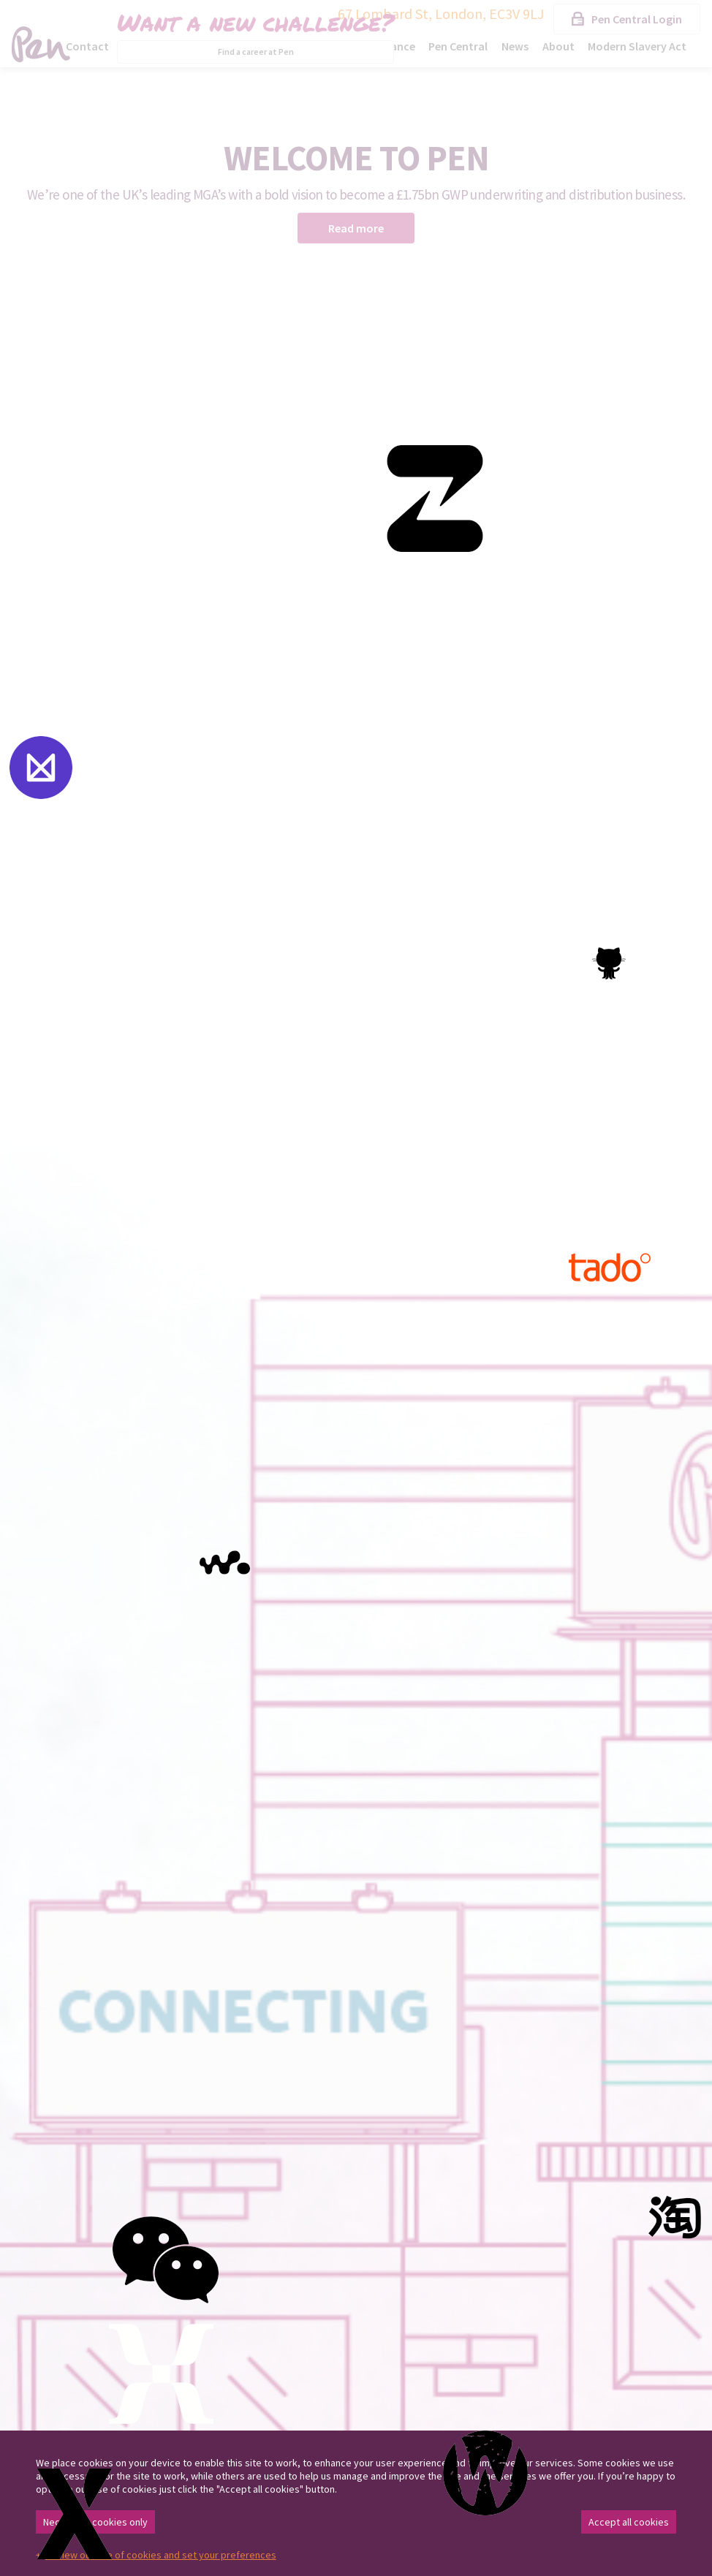 The width and height of the screenshot is (712, 2576). What do you see at coordinates (161, 2374) in the screenshot?
I see `mixpanel logo` at bounding box center [161, 2374].